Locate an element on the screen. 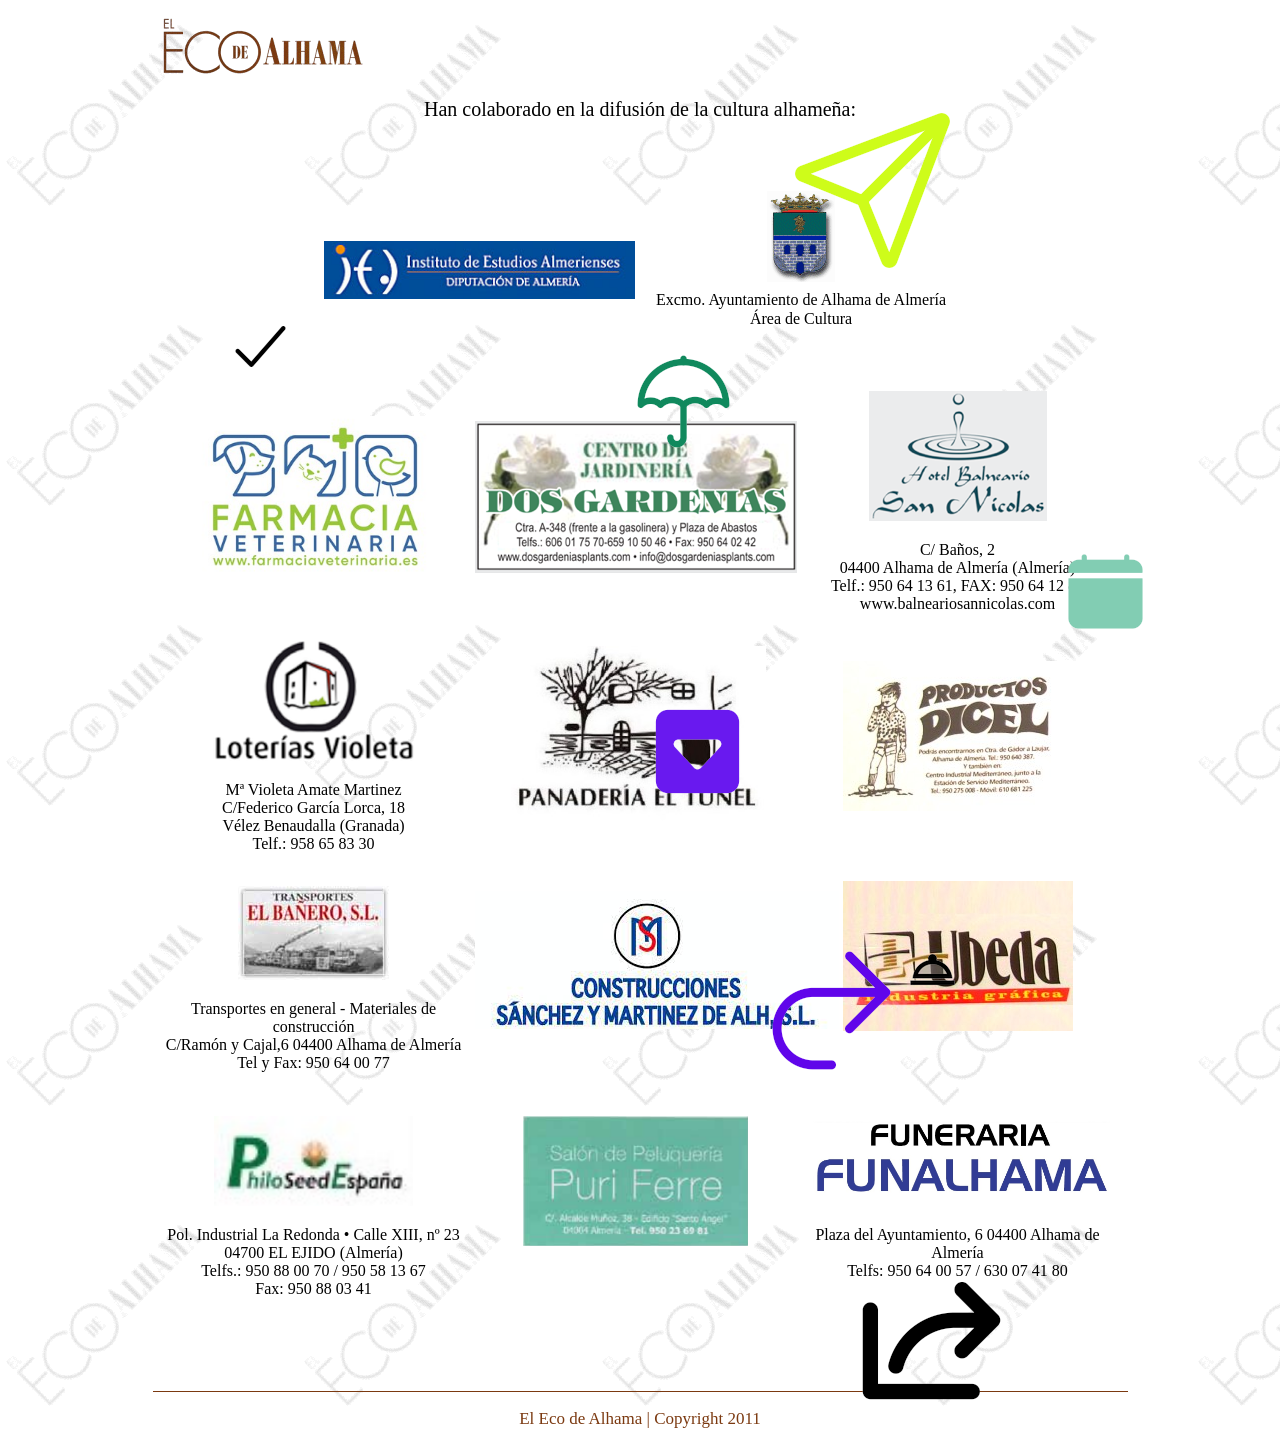 This screenshot has height=1446, width=1280. view calendar with no events scheduled is located at coordinates (1105, 591).